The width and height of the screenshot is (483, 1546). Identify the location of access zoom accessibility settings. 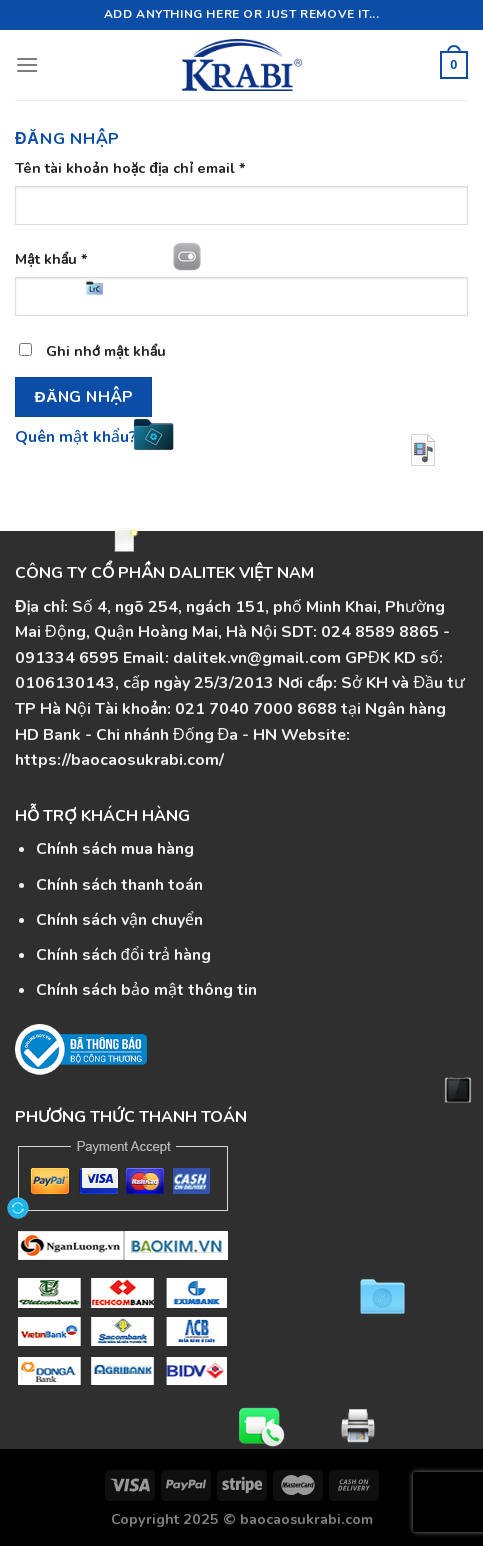
(187, 257).